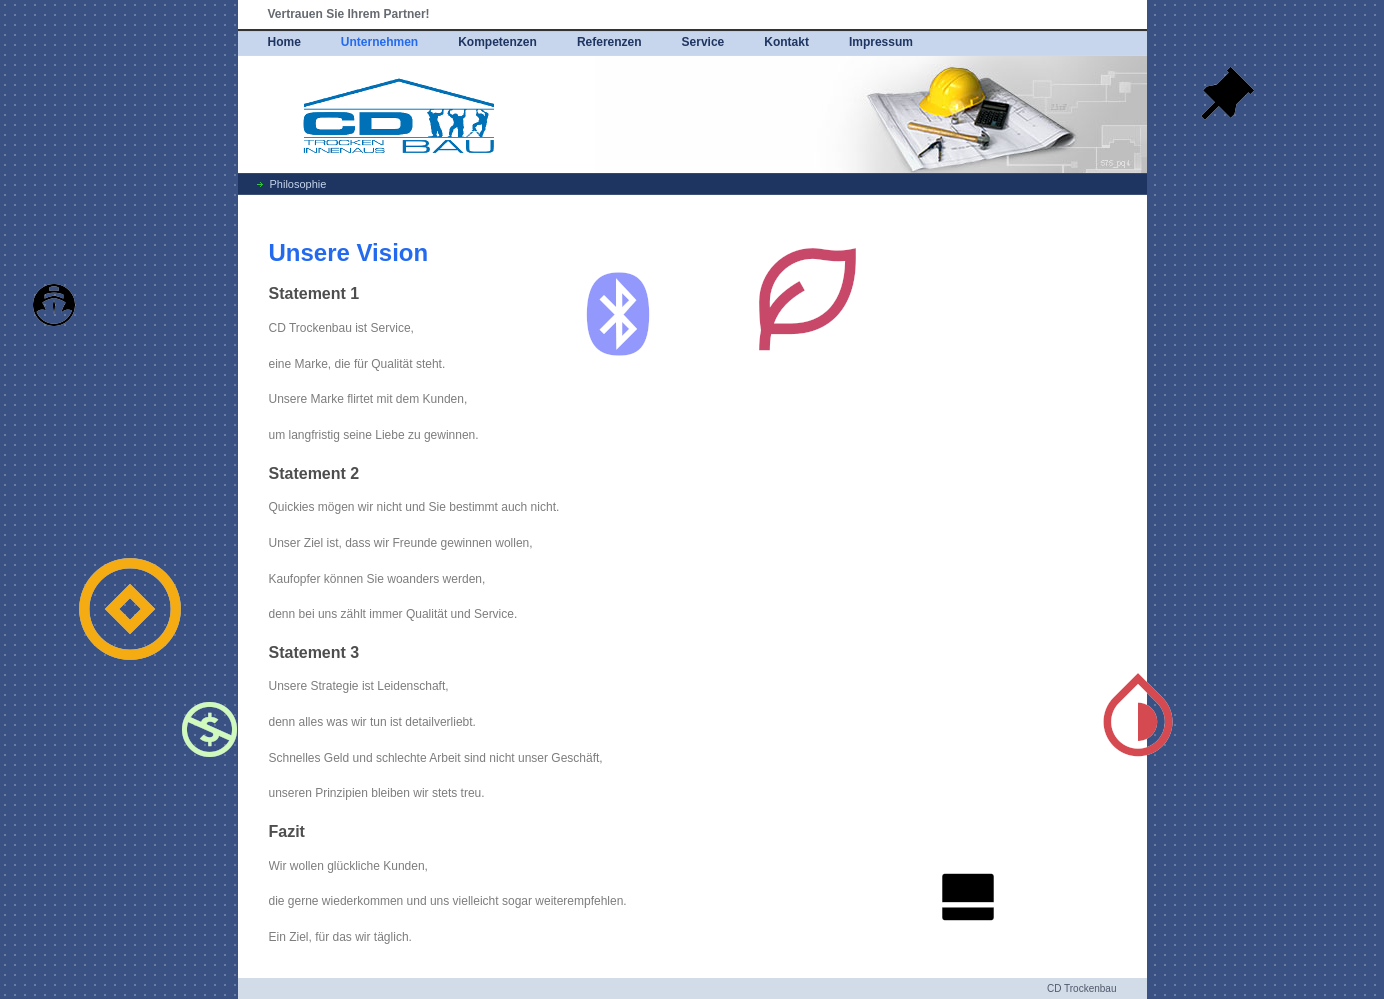 The height and width of the screenshot is (999, 1384). Describe the element at coordinates (130, 609) in the screenshot. I see `view in-app currency or coin balance` at that location.